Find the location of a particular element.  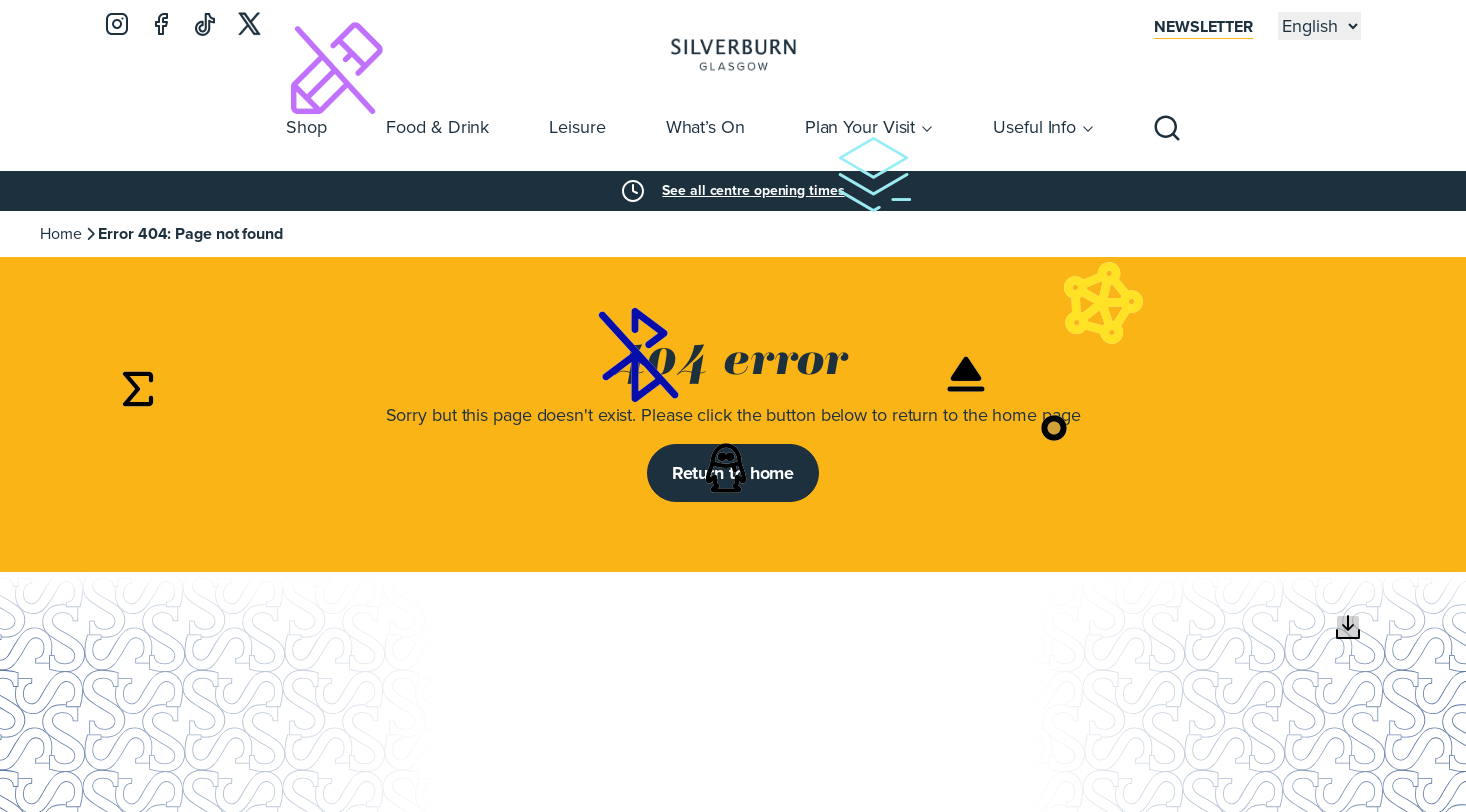

open QQ messenger is located at coordinates (726, 468).